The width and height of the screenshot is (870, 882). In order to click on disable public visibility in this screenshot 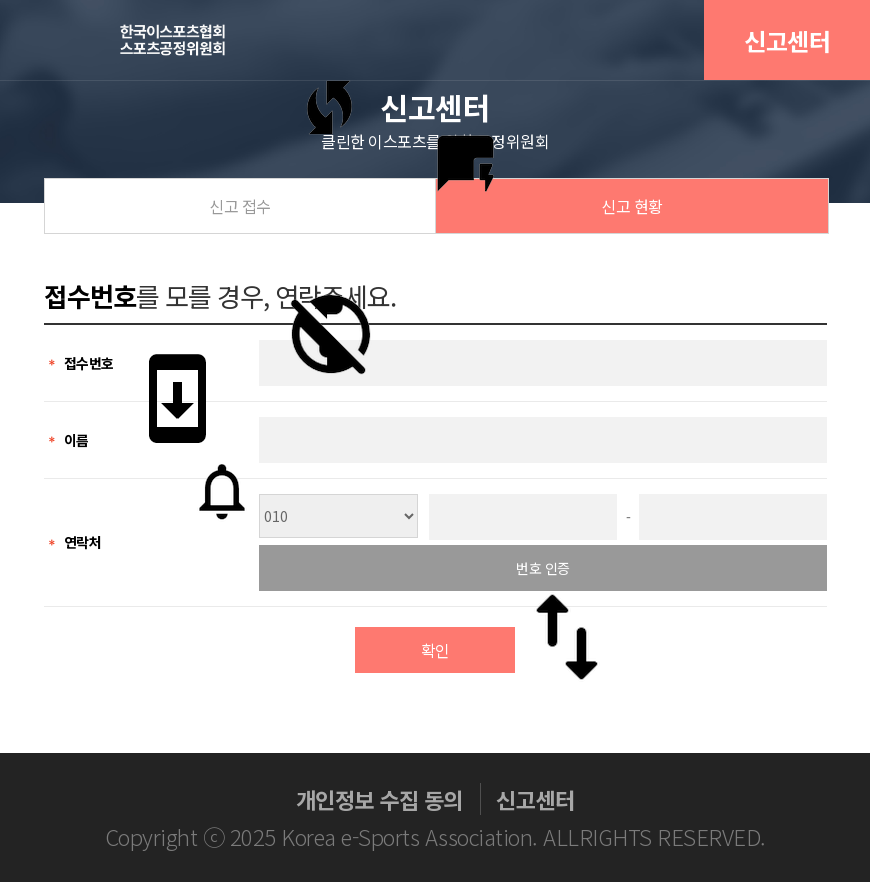, I will do `click(331, 334)`.